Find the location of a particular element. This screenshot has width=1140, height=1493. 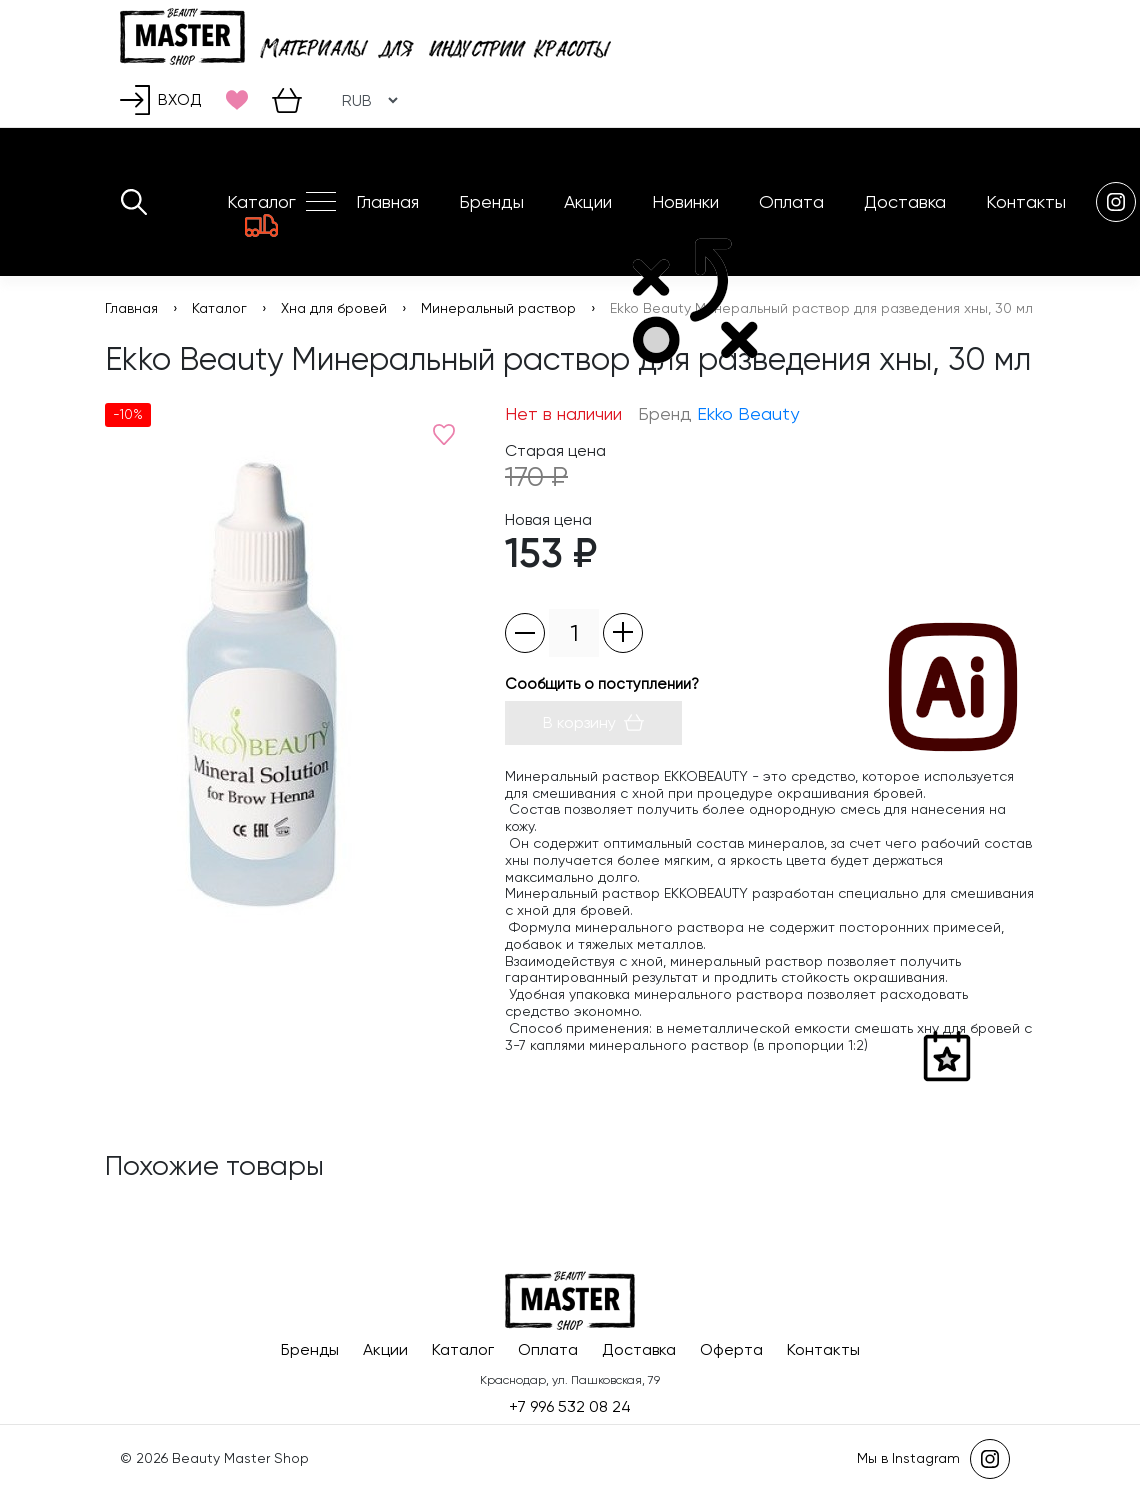

view game plan or strategy options is located at coordinates (690, 301).